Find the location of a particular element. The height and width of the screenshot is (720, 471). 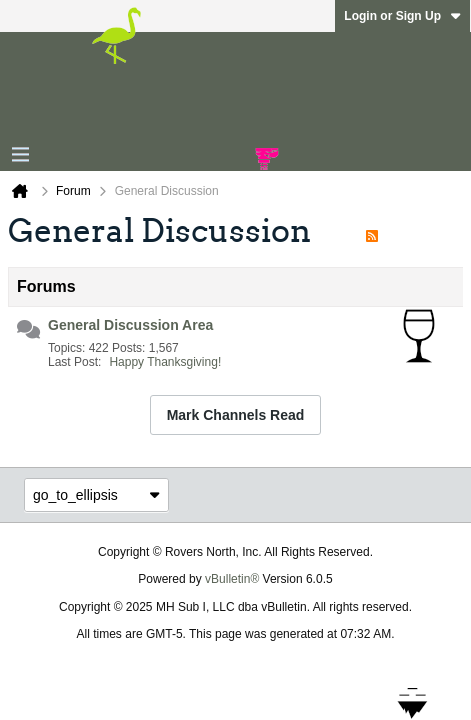

access platformer game level is located at coordinates (412, 702).